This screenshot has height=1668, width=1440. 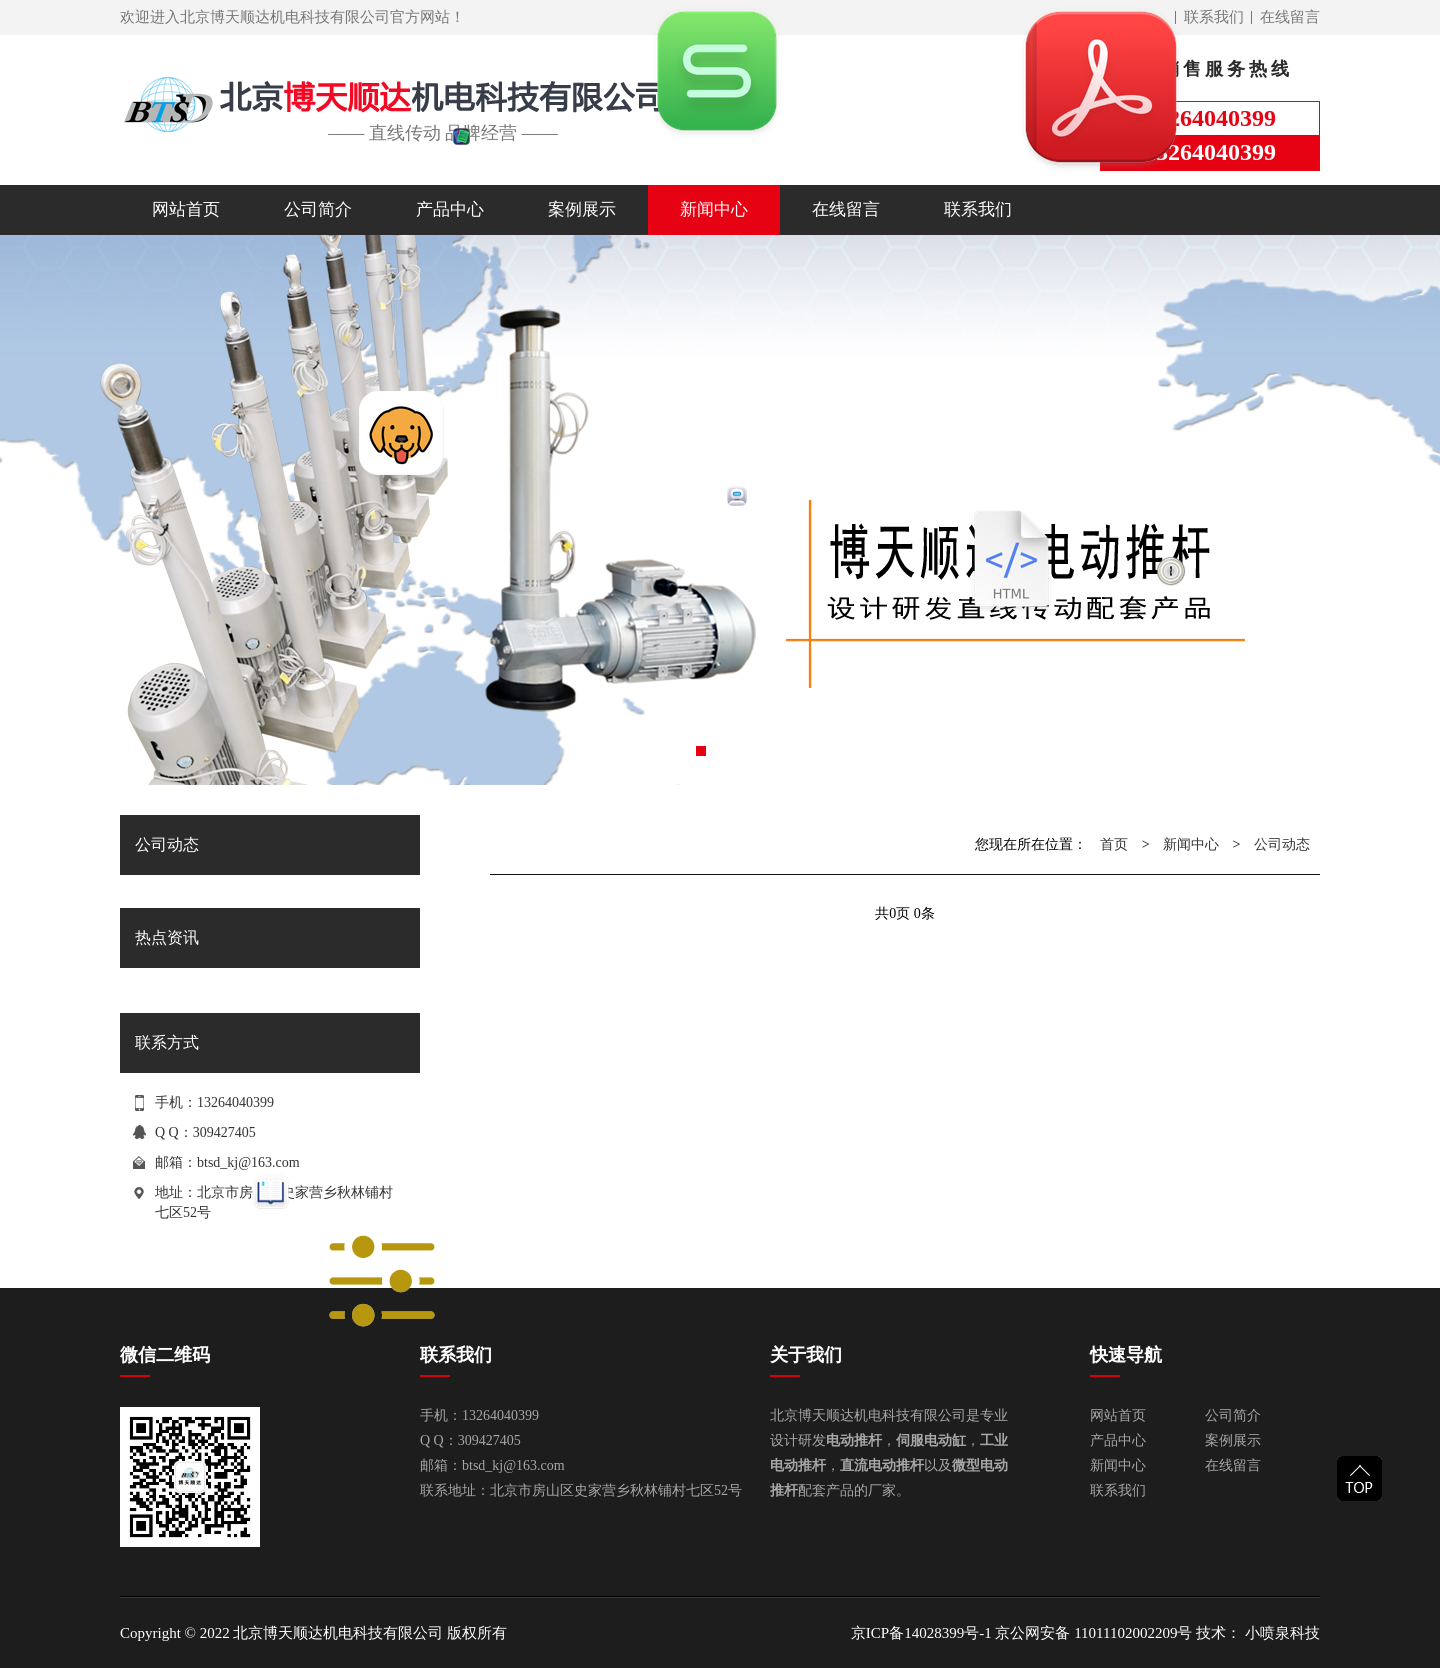 What do you see at coordinates (401, 433) in the screenshot?
I see `open bruno API client` at bounding box center [401, 433].